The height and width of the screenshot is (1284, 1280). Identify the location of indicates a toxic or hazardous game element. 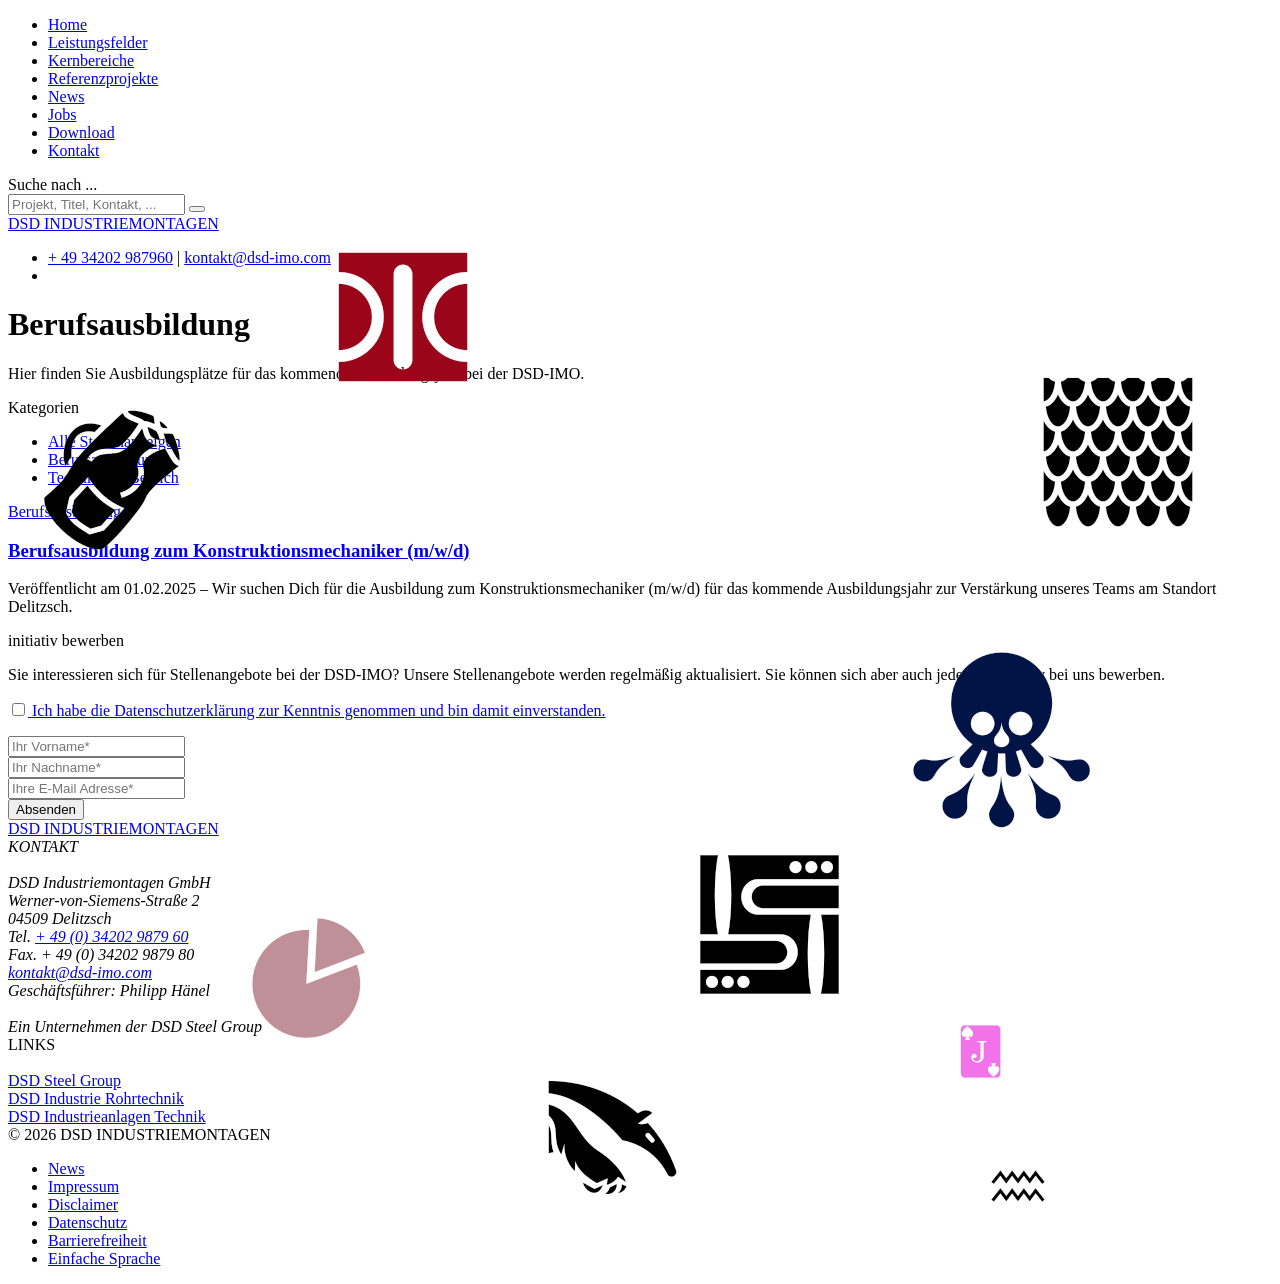
(1001, 739).